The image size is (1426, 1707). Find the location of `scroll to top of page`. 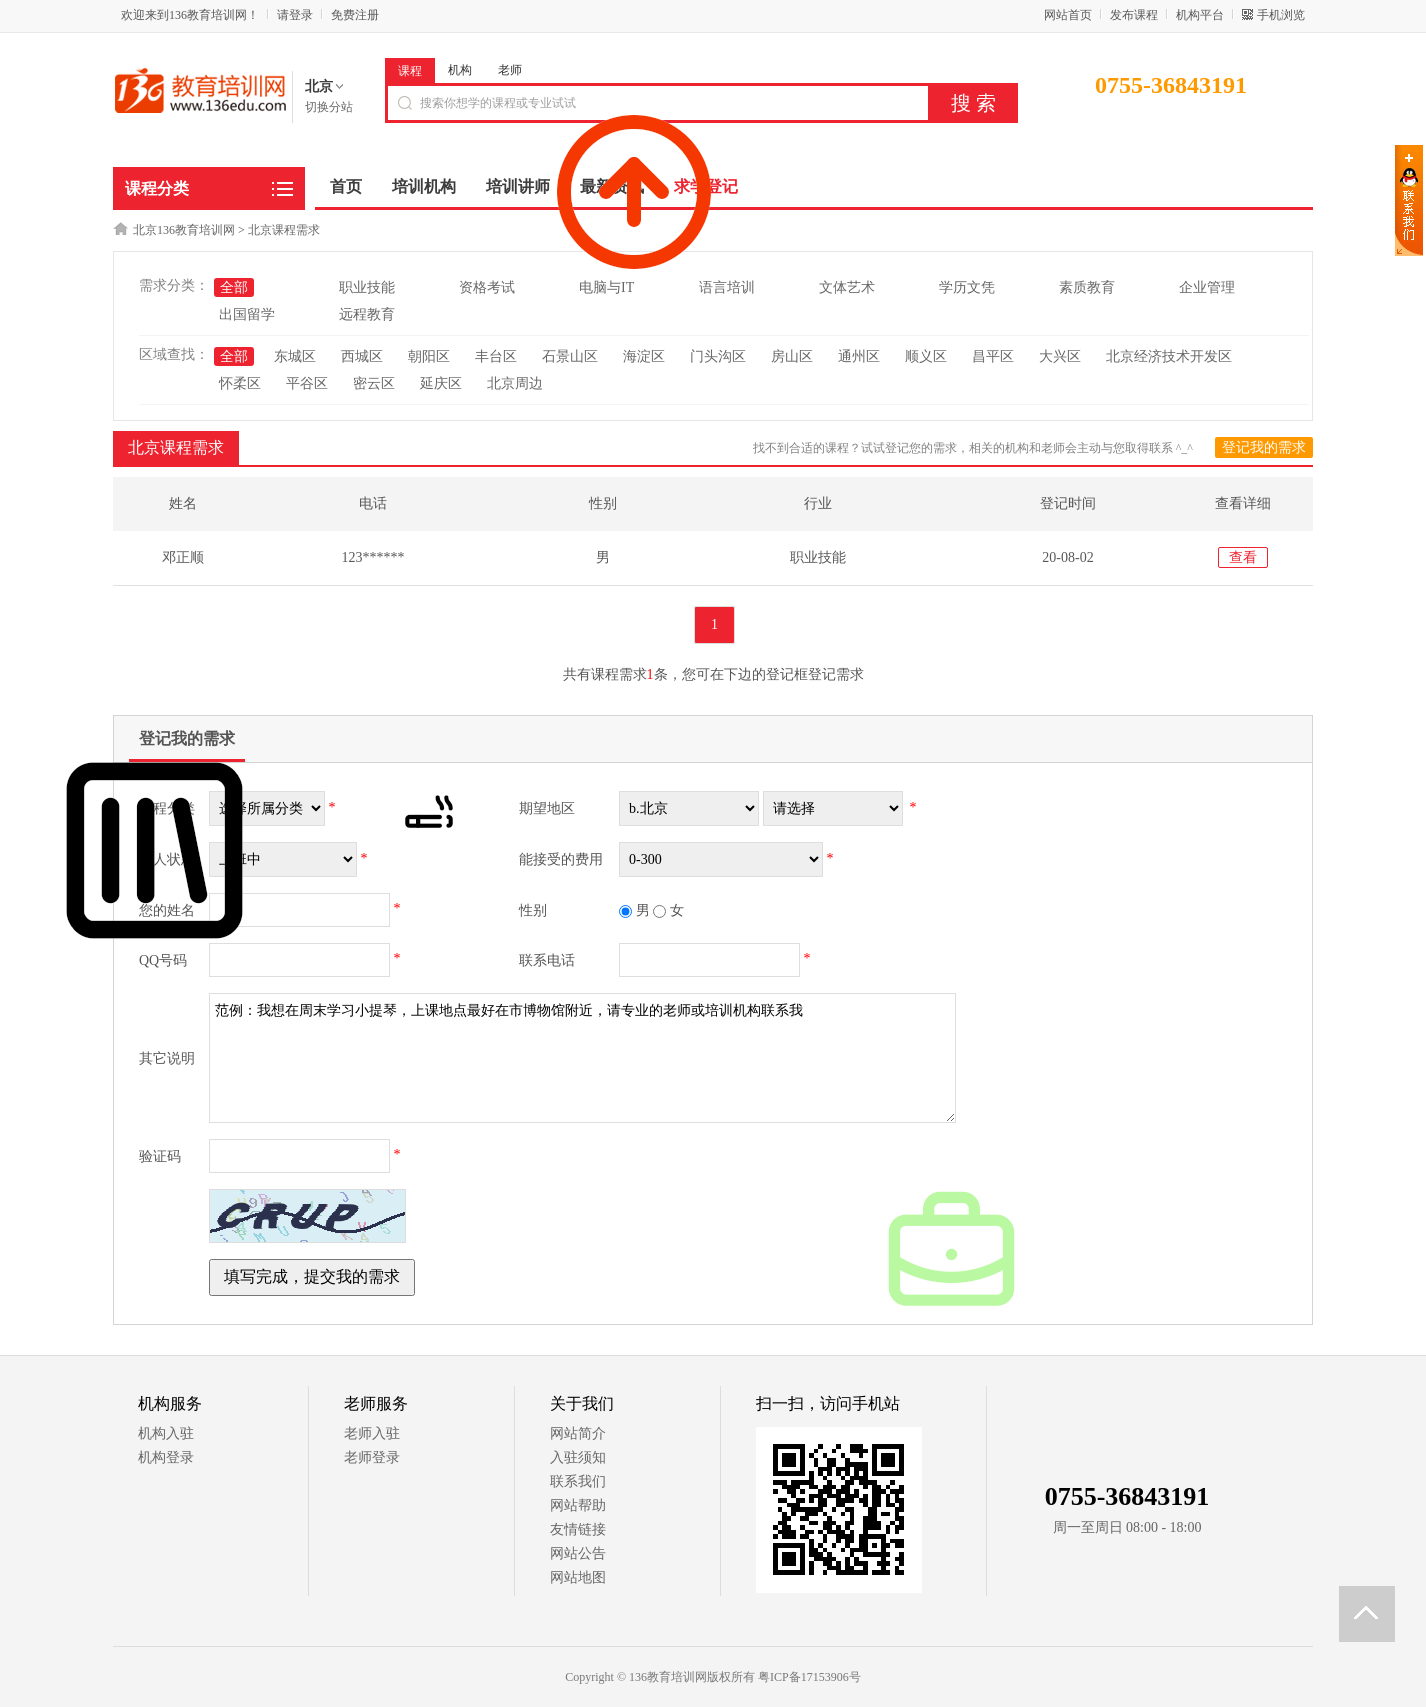

scroll to top of page is located at coordinates (634, 192).